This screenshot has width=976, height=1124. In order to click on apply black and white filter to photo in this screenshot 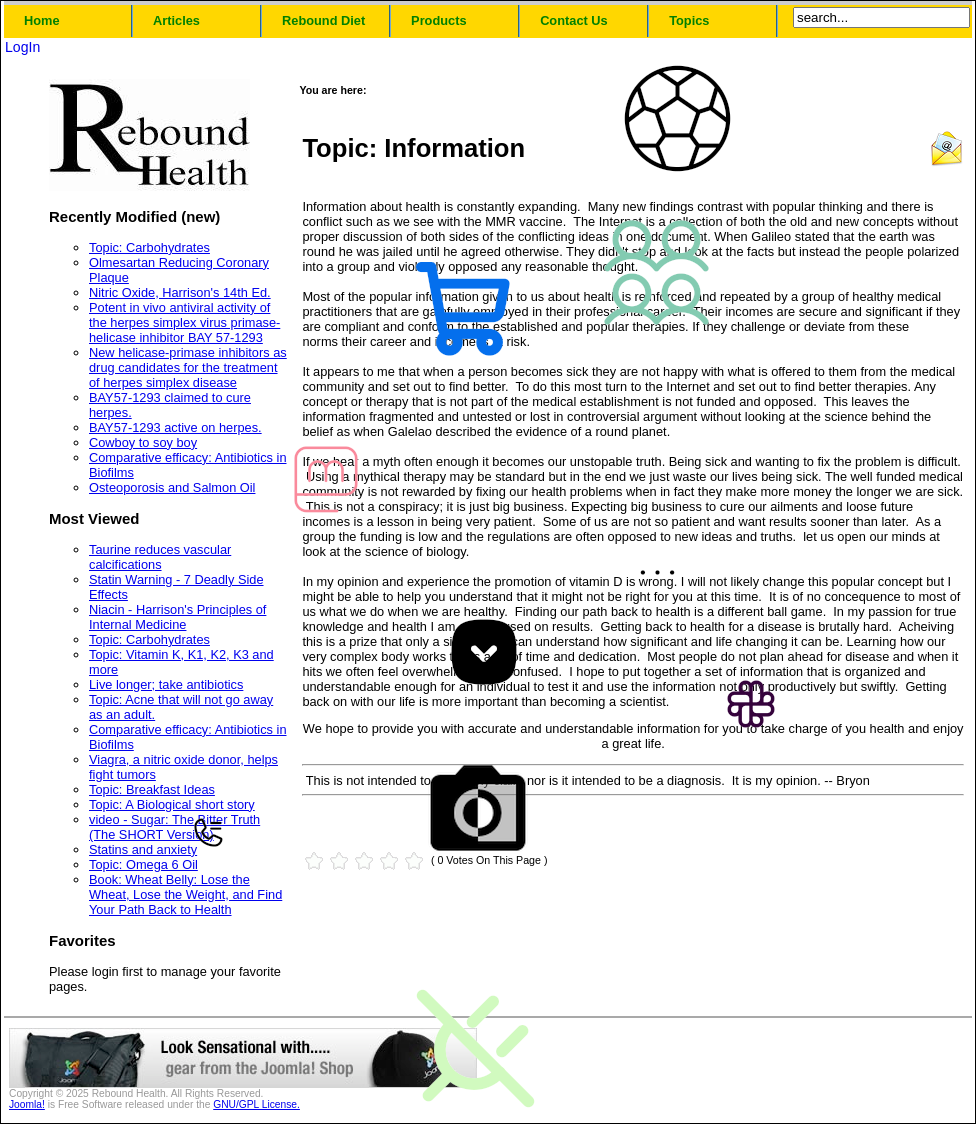, I will do `click(478, 808)`.